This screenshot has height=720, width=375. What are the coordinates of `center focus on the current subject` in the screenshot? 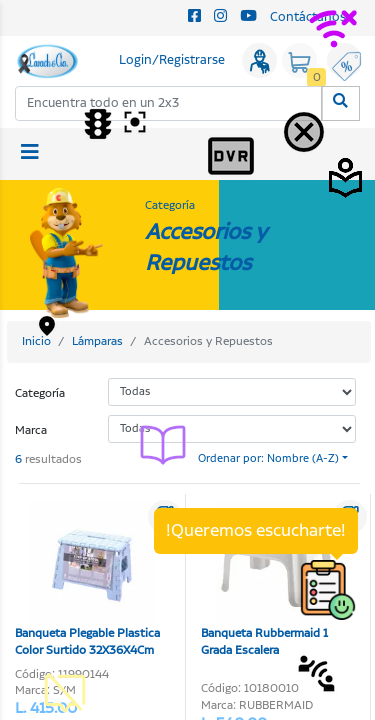 It's located at (135, 122).